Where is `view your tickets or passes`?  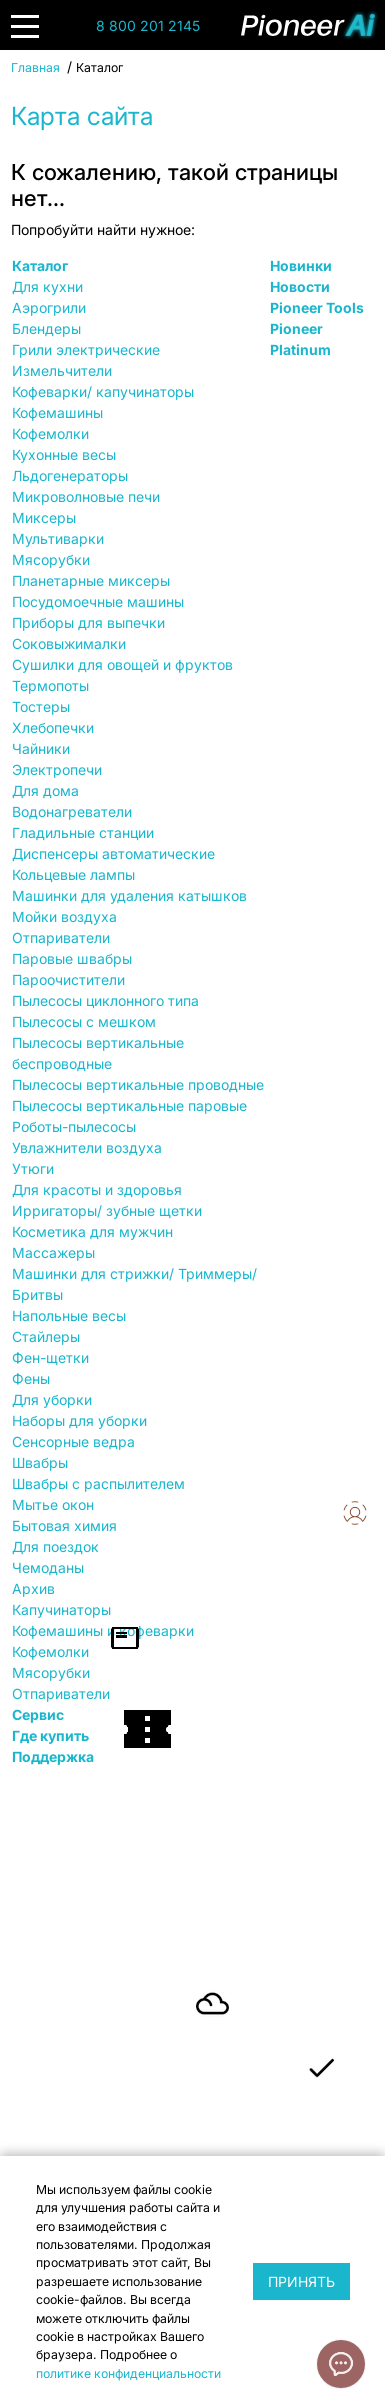
view your tickets or passes is located at coordinates (147, 1729).